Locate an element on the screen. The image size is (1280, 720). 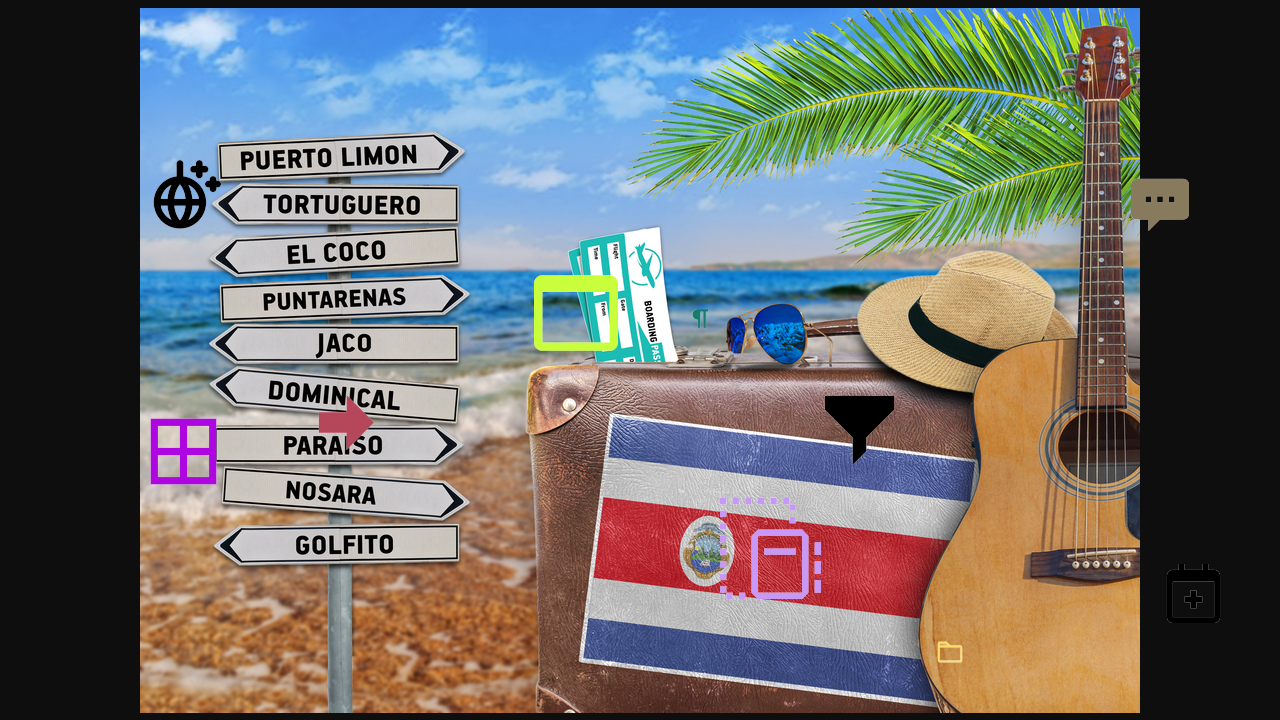
create a new notebook from template is located at coordinates (770, 548).